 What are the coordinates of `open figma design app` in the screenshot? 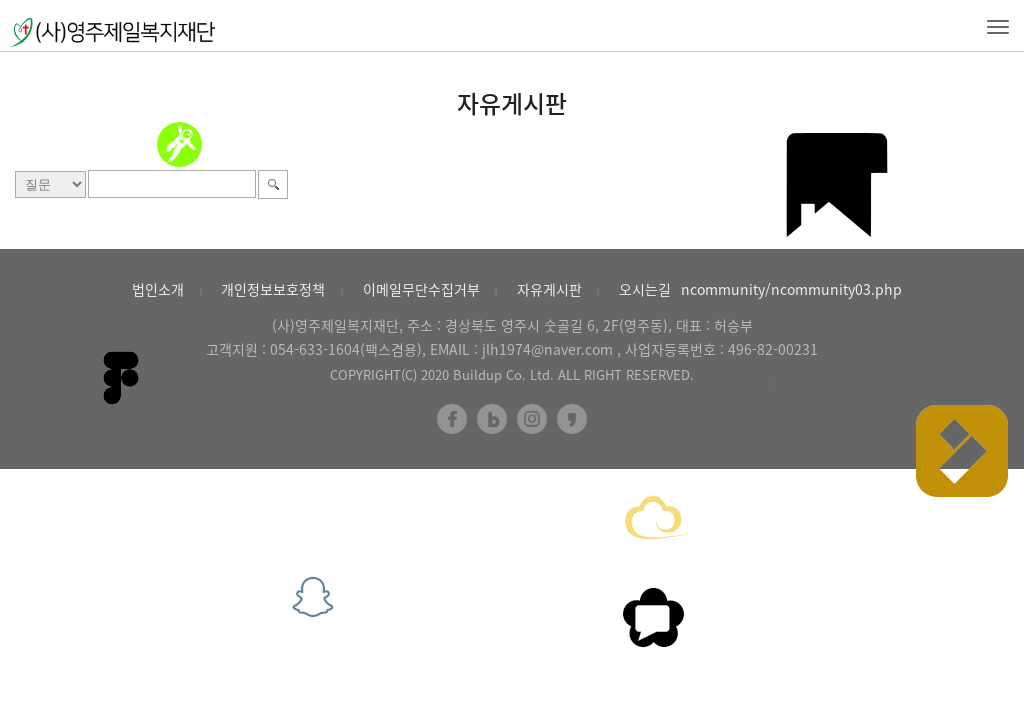 It's located at (121, 378).